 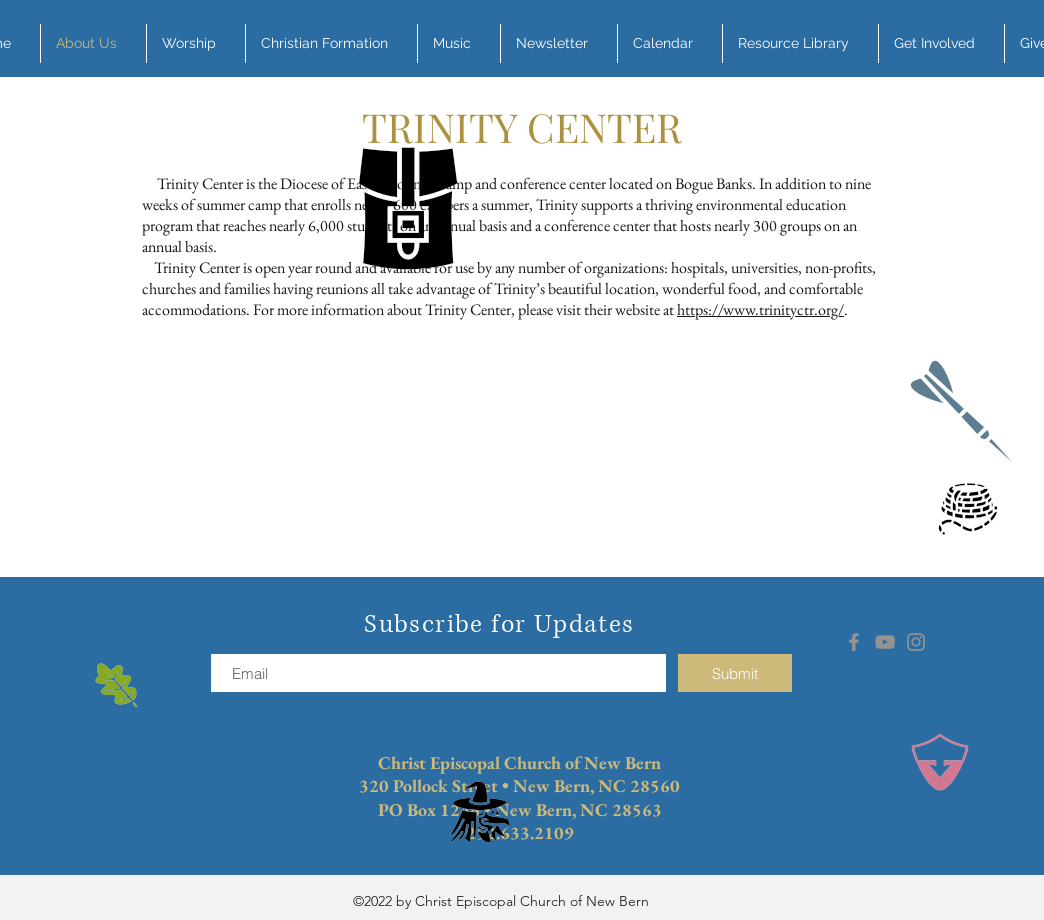 I want to click on access halloween or spooky themed content, so click(x=480, y=812).